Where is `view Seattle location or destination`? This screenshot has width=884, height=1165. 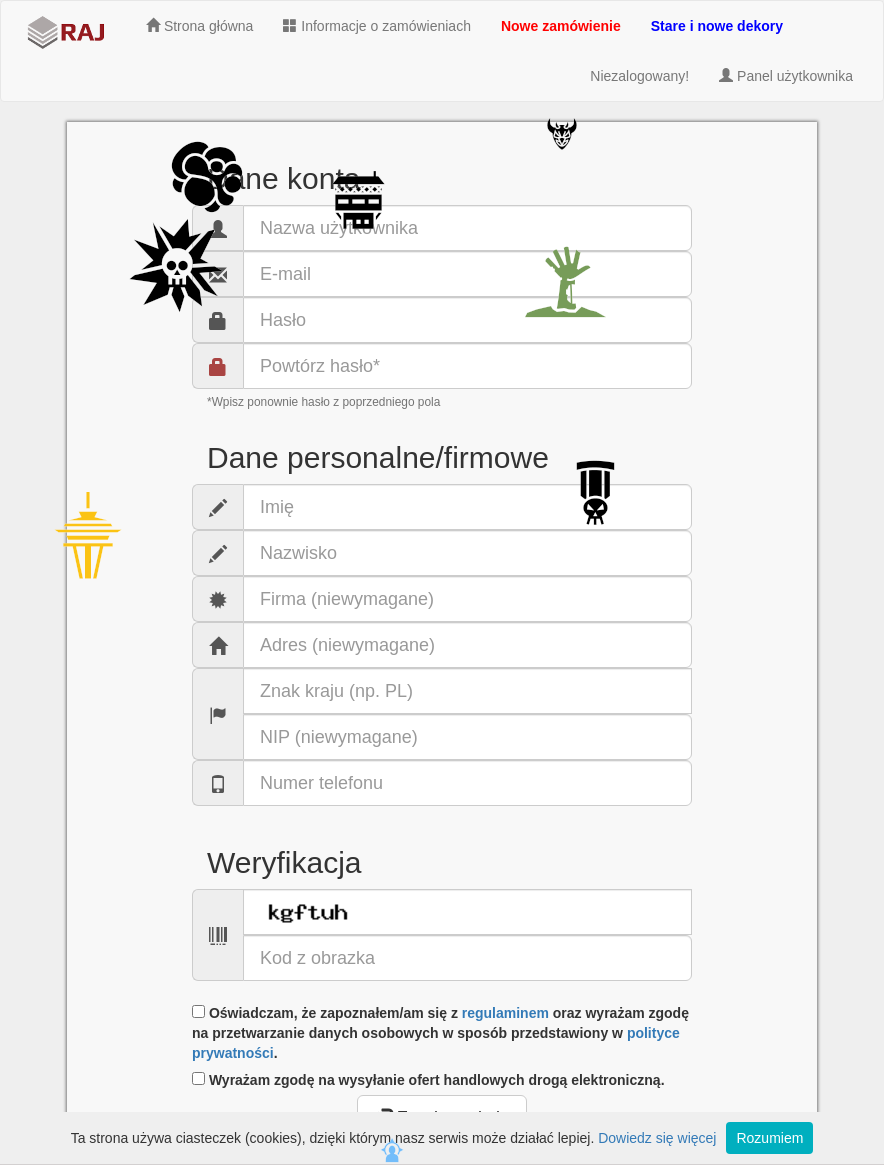 view Seattle location or destination is located at coordinates (88, 534).